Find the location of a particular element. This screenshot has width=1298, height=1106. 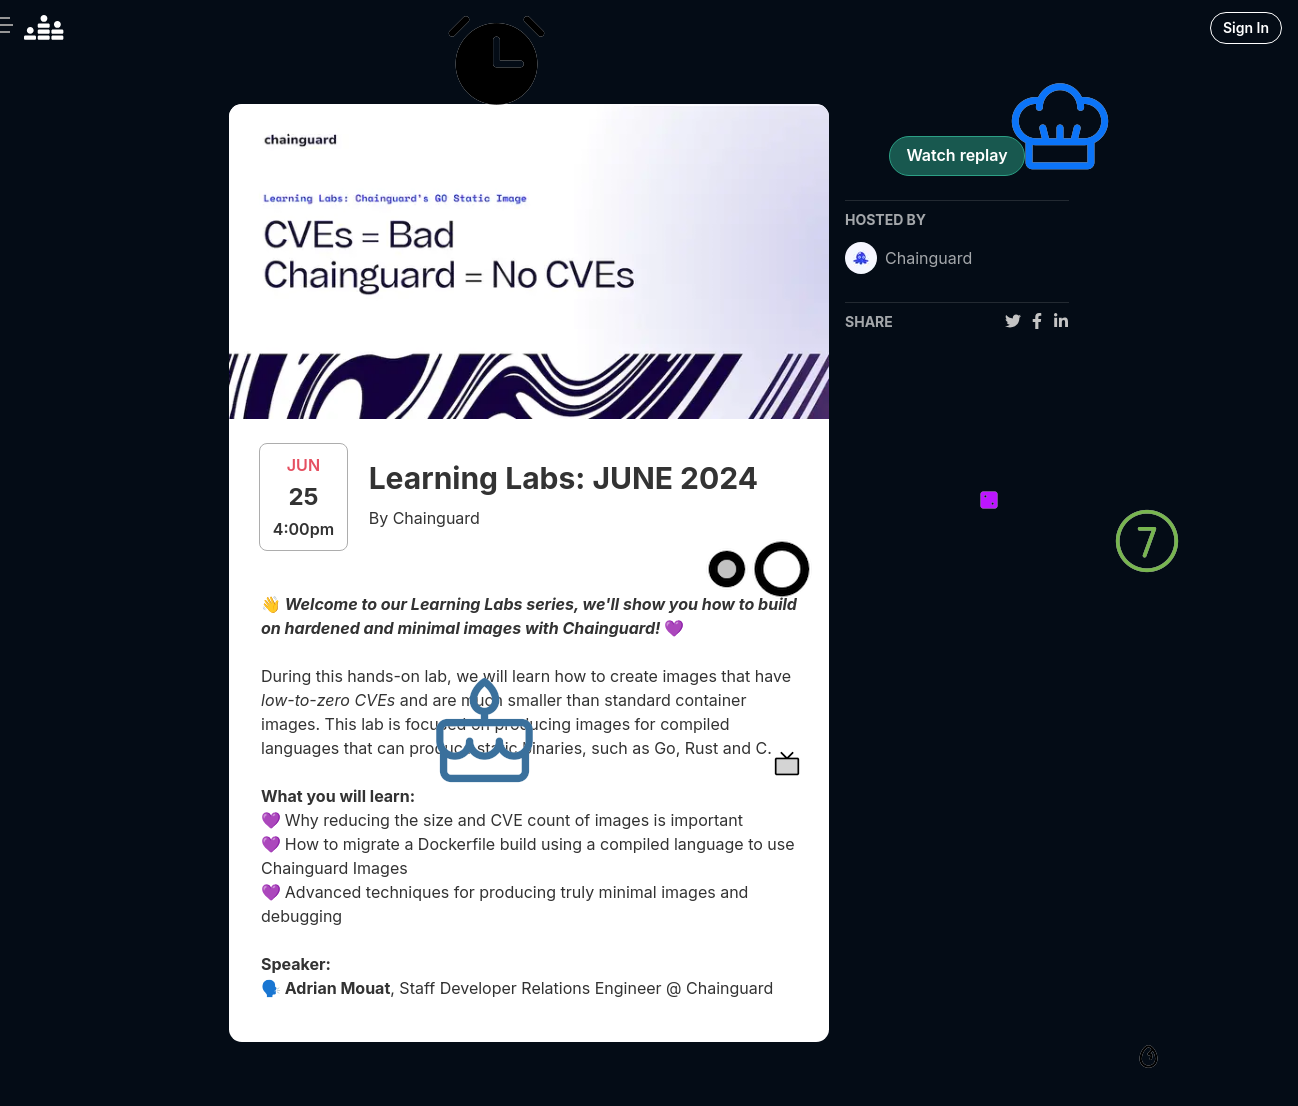

browse recipes or cooking content is located at coordinates (1060, 128).